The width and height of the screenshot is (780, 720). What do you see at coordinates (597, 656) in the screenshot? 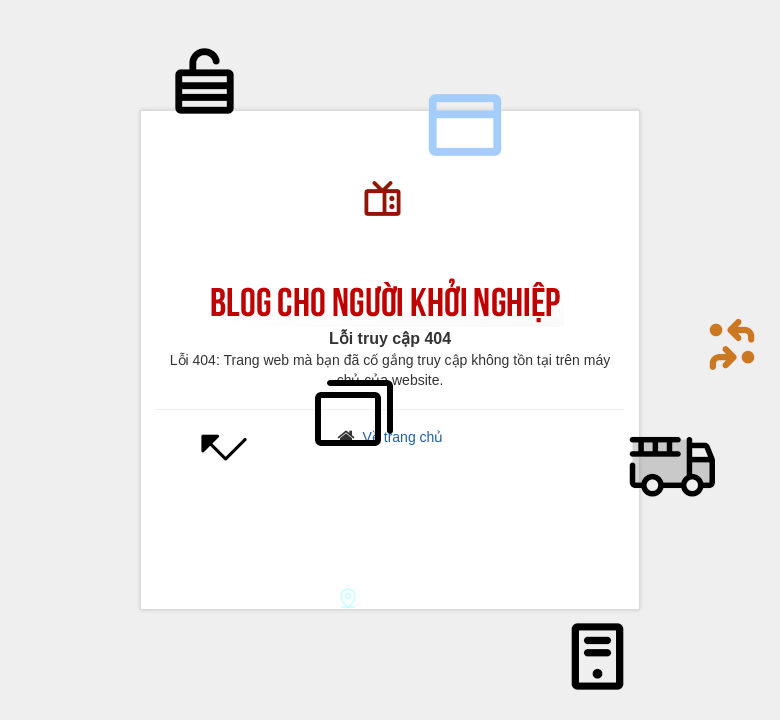
I see `access server or desktop computer settings` at bounding box center [597, 656].